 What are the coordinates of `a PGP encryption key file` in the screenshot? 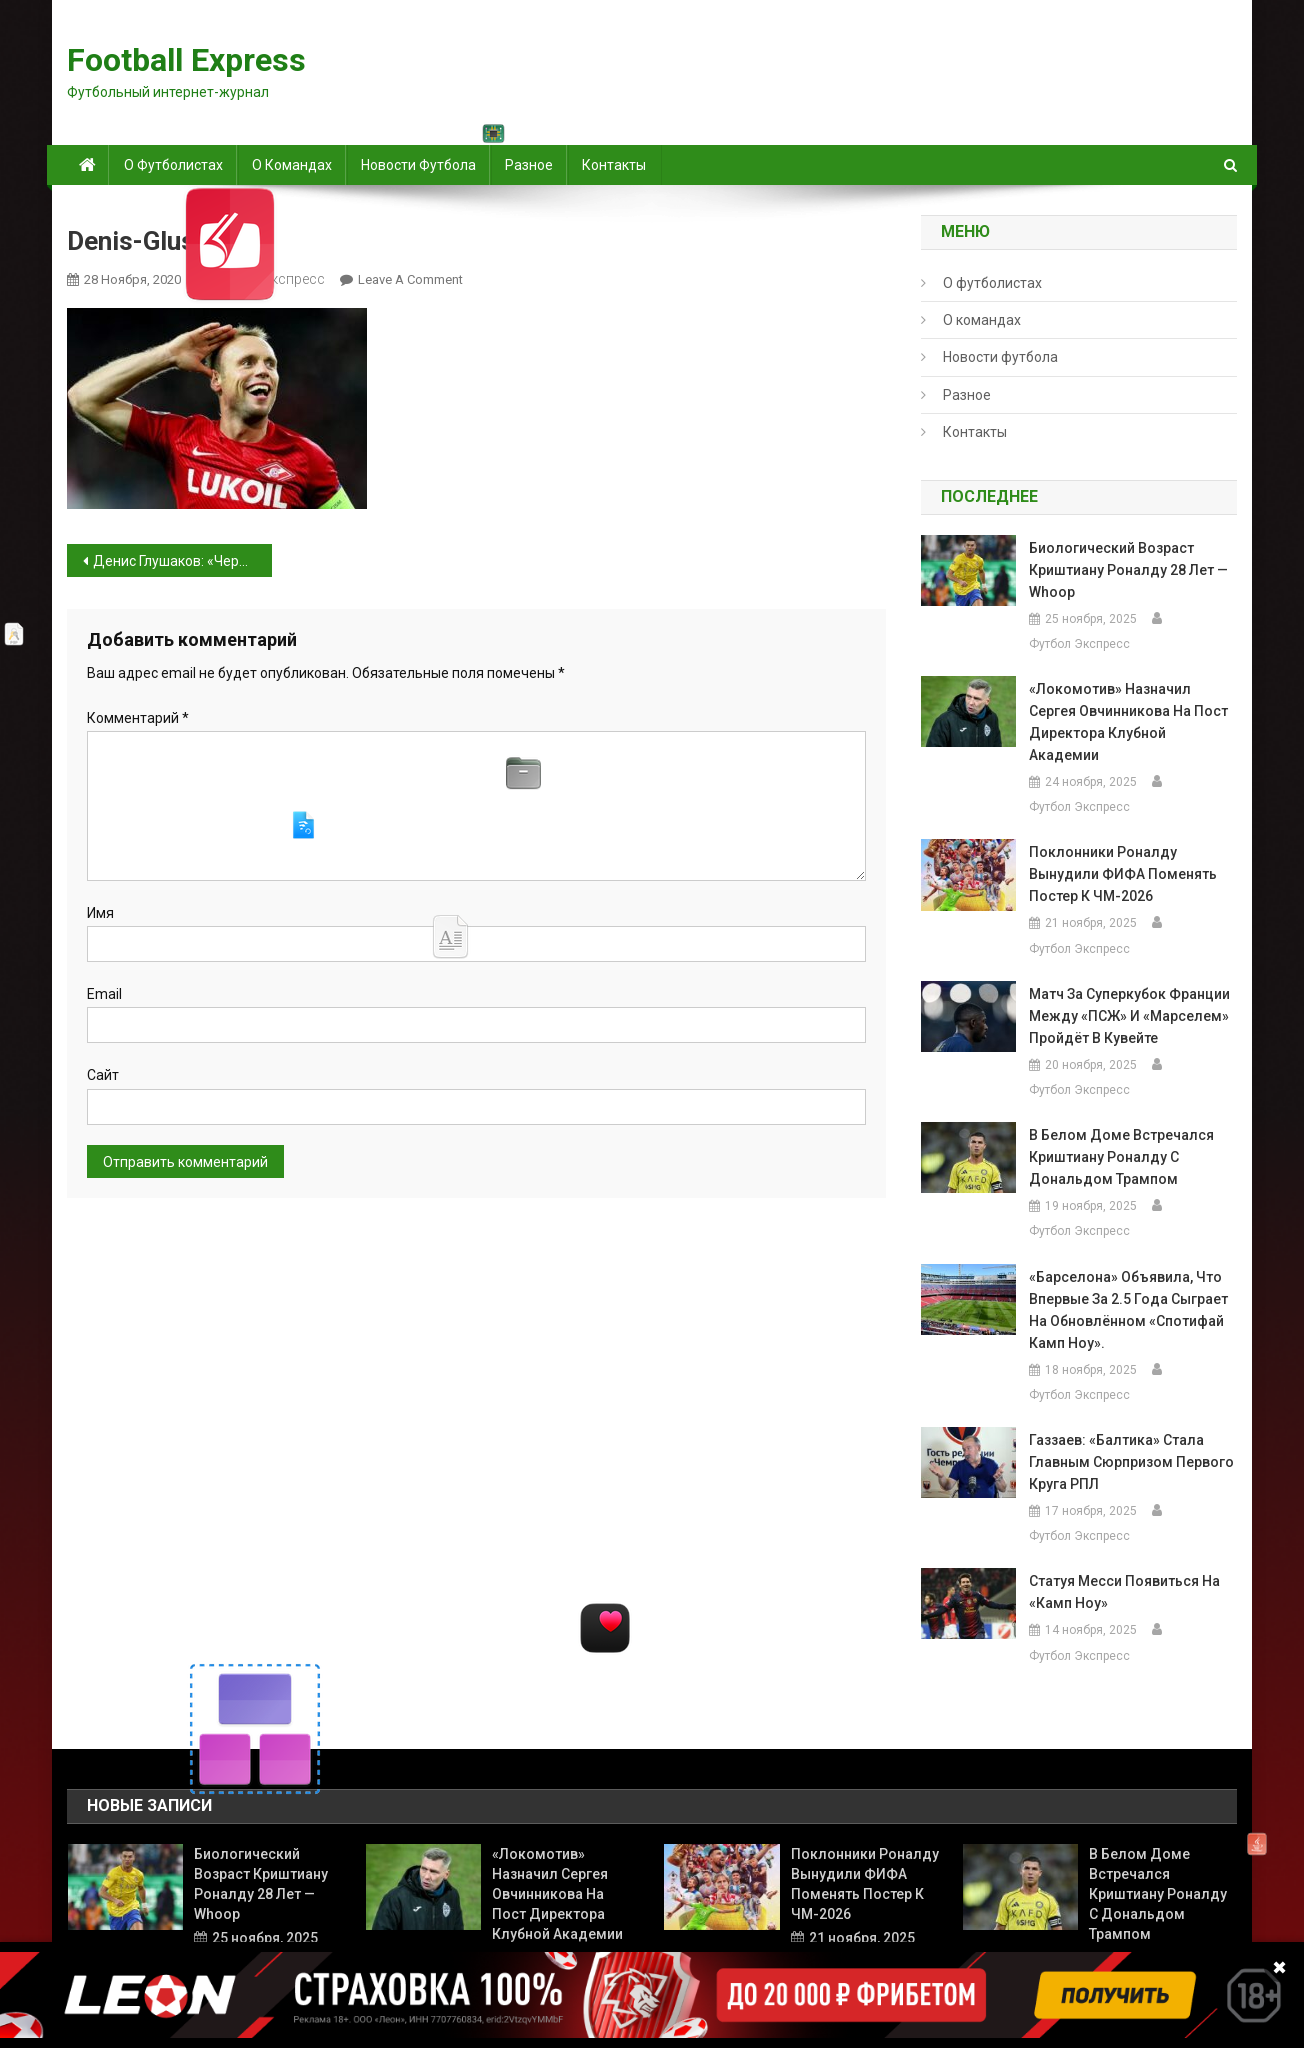 It's located at (14, 634).